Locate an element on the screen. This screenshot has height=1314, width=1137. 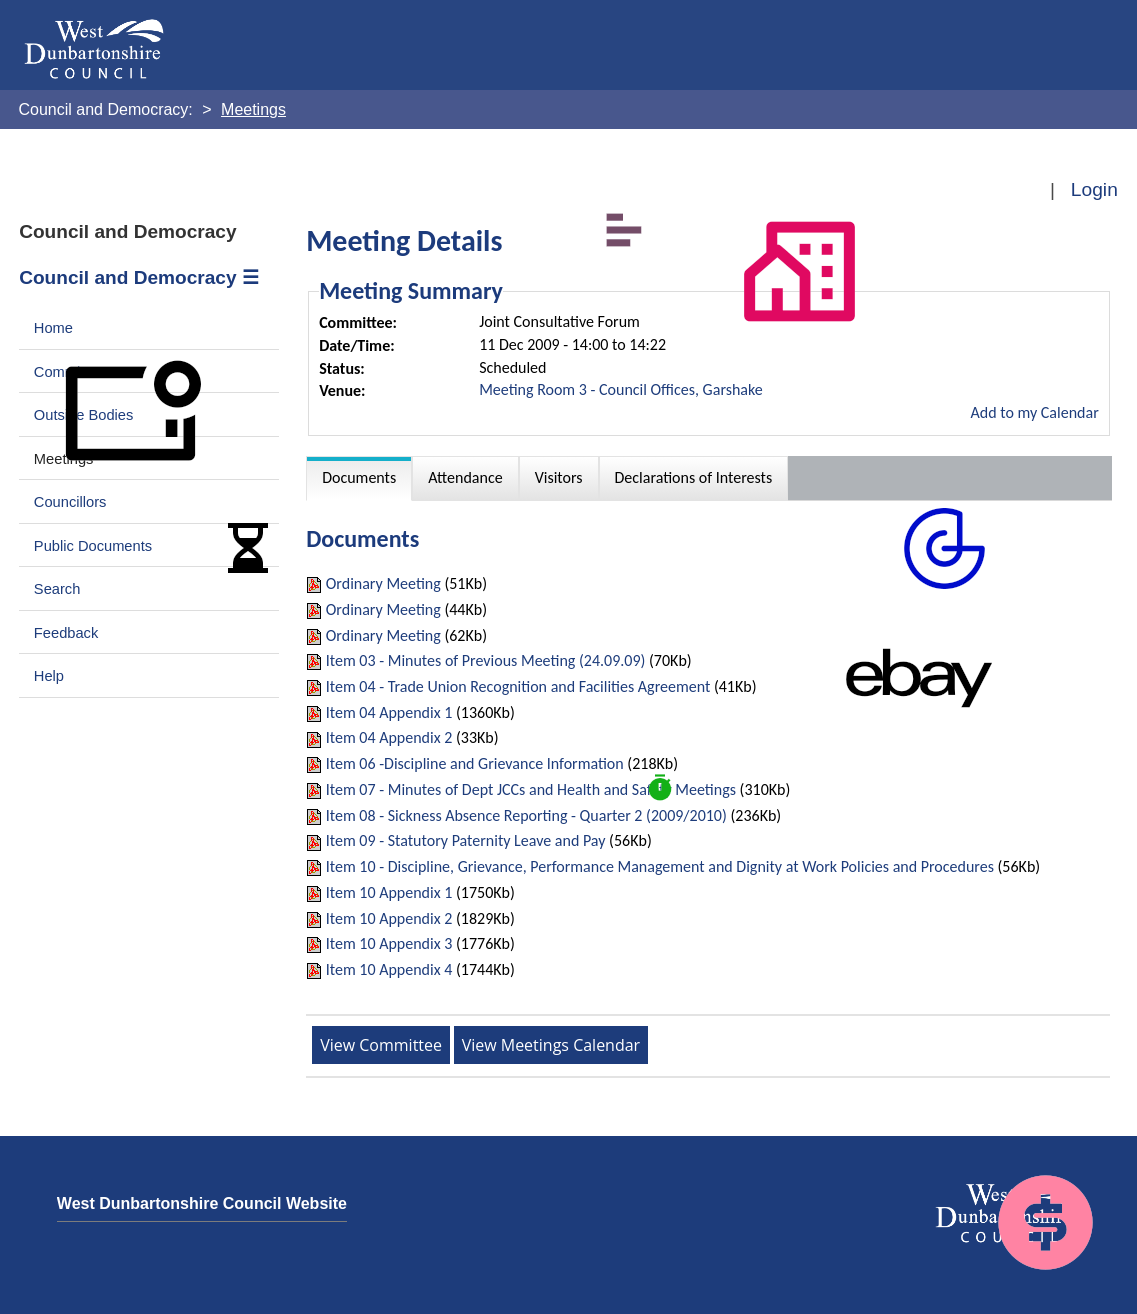
indicates a process is loading or in progress is located at coordinates (248, 548).